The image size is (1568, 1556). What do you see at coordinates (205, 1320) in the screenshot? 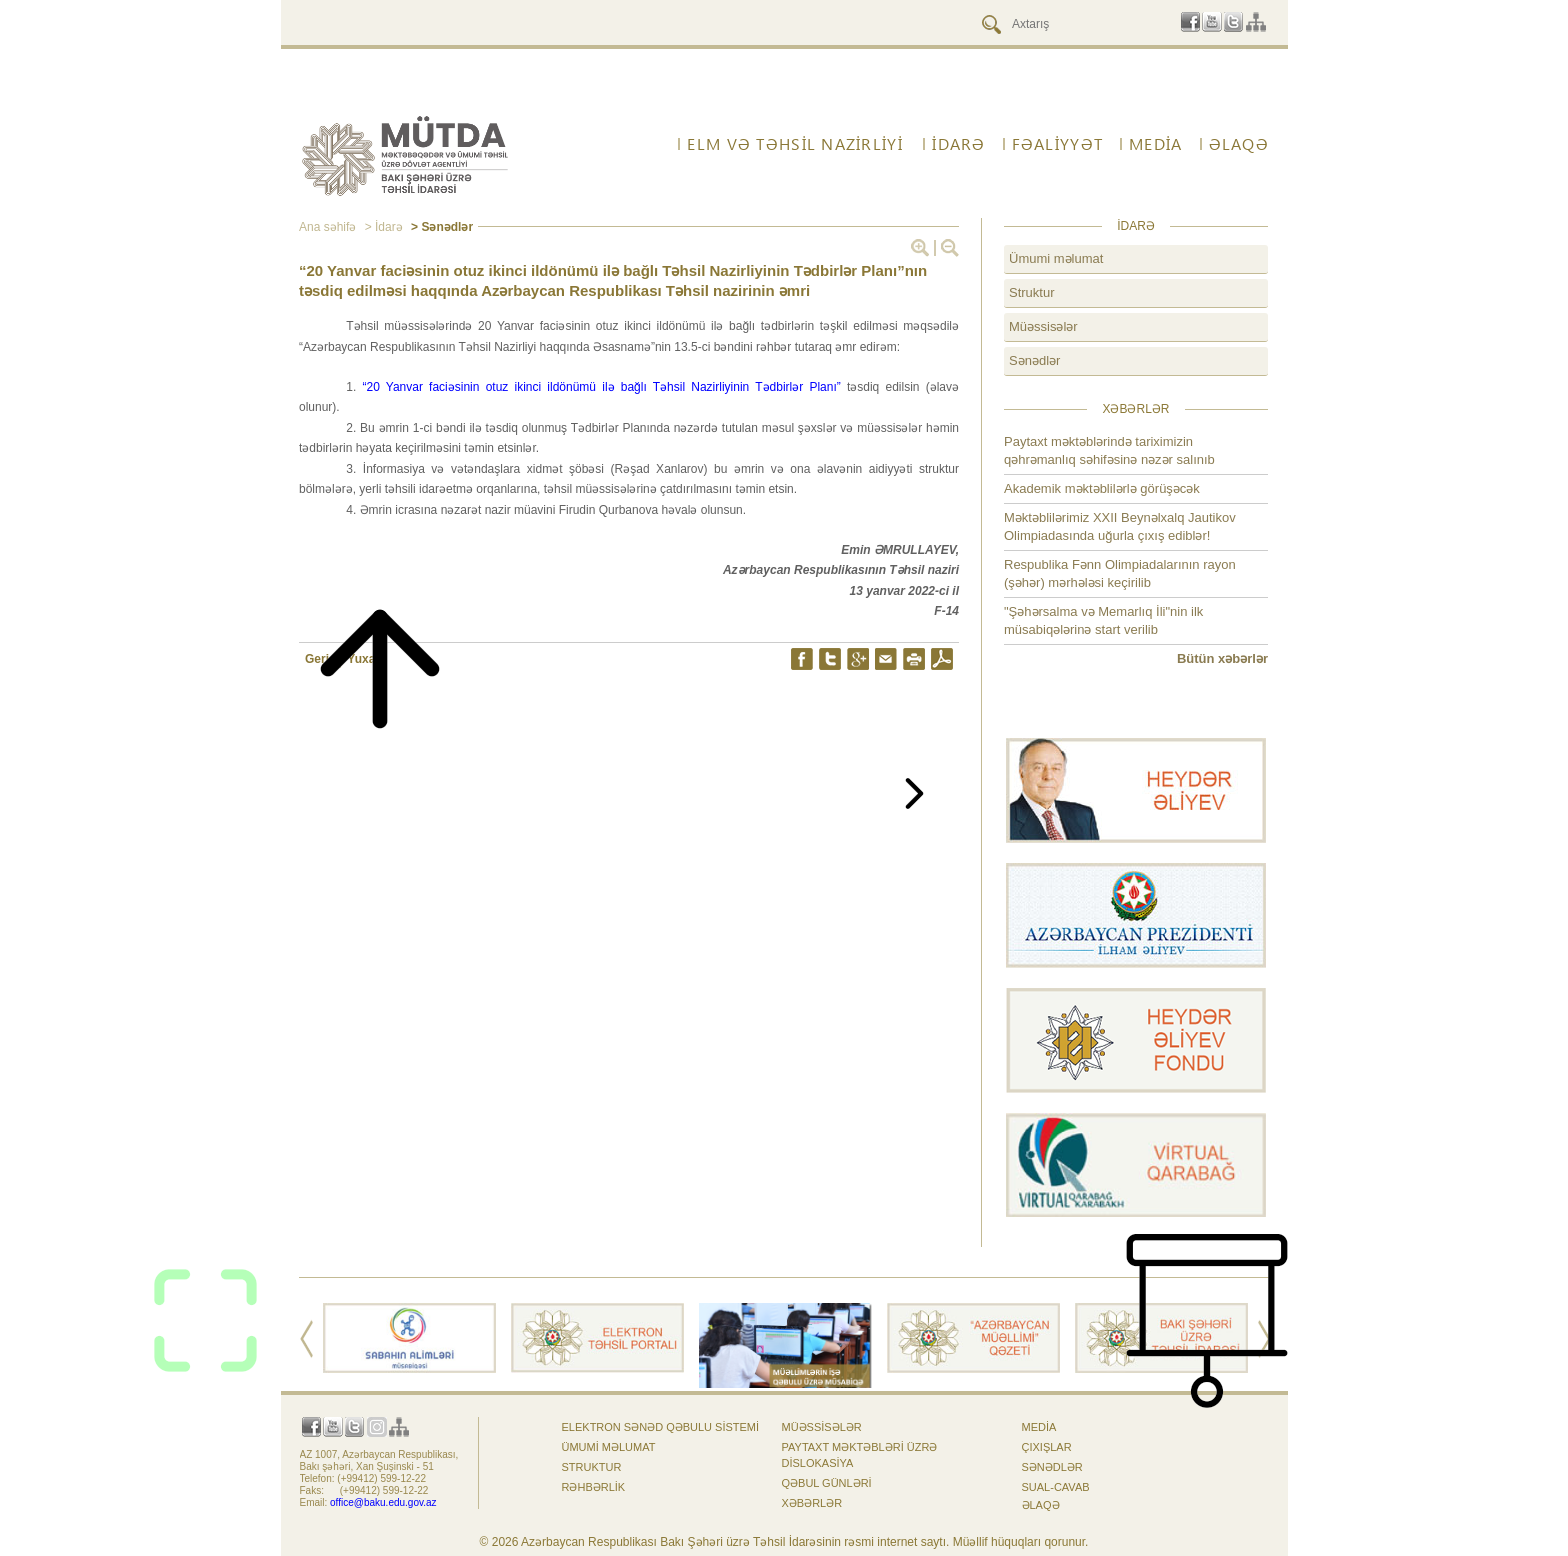
I see `maximize window to full screen` at bounding box center [205, 1320].